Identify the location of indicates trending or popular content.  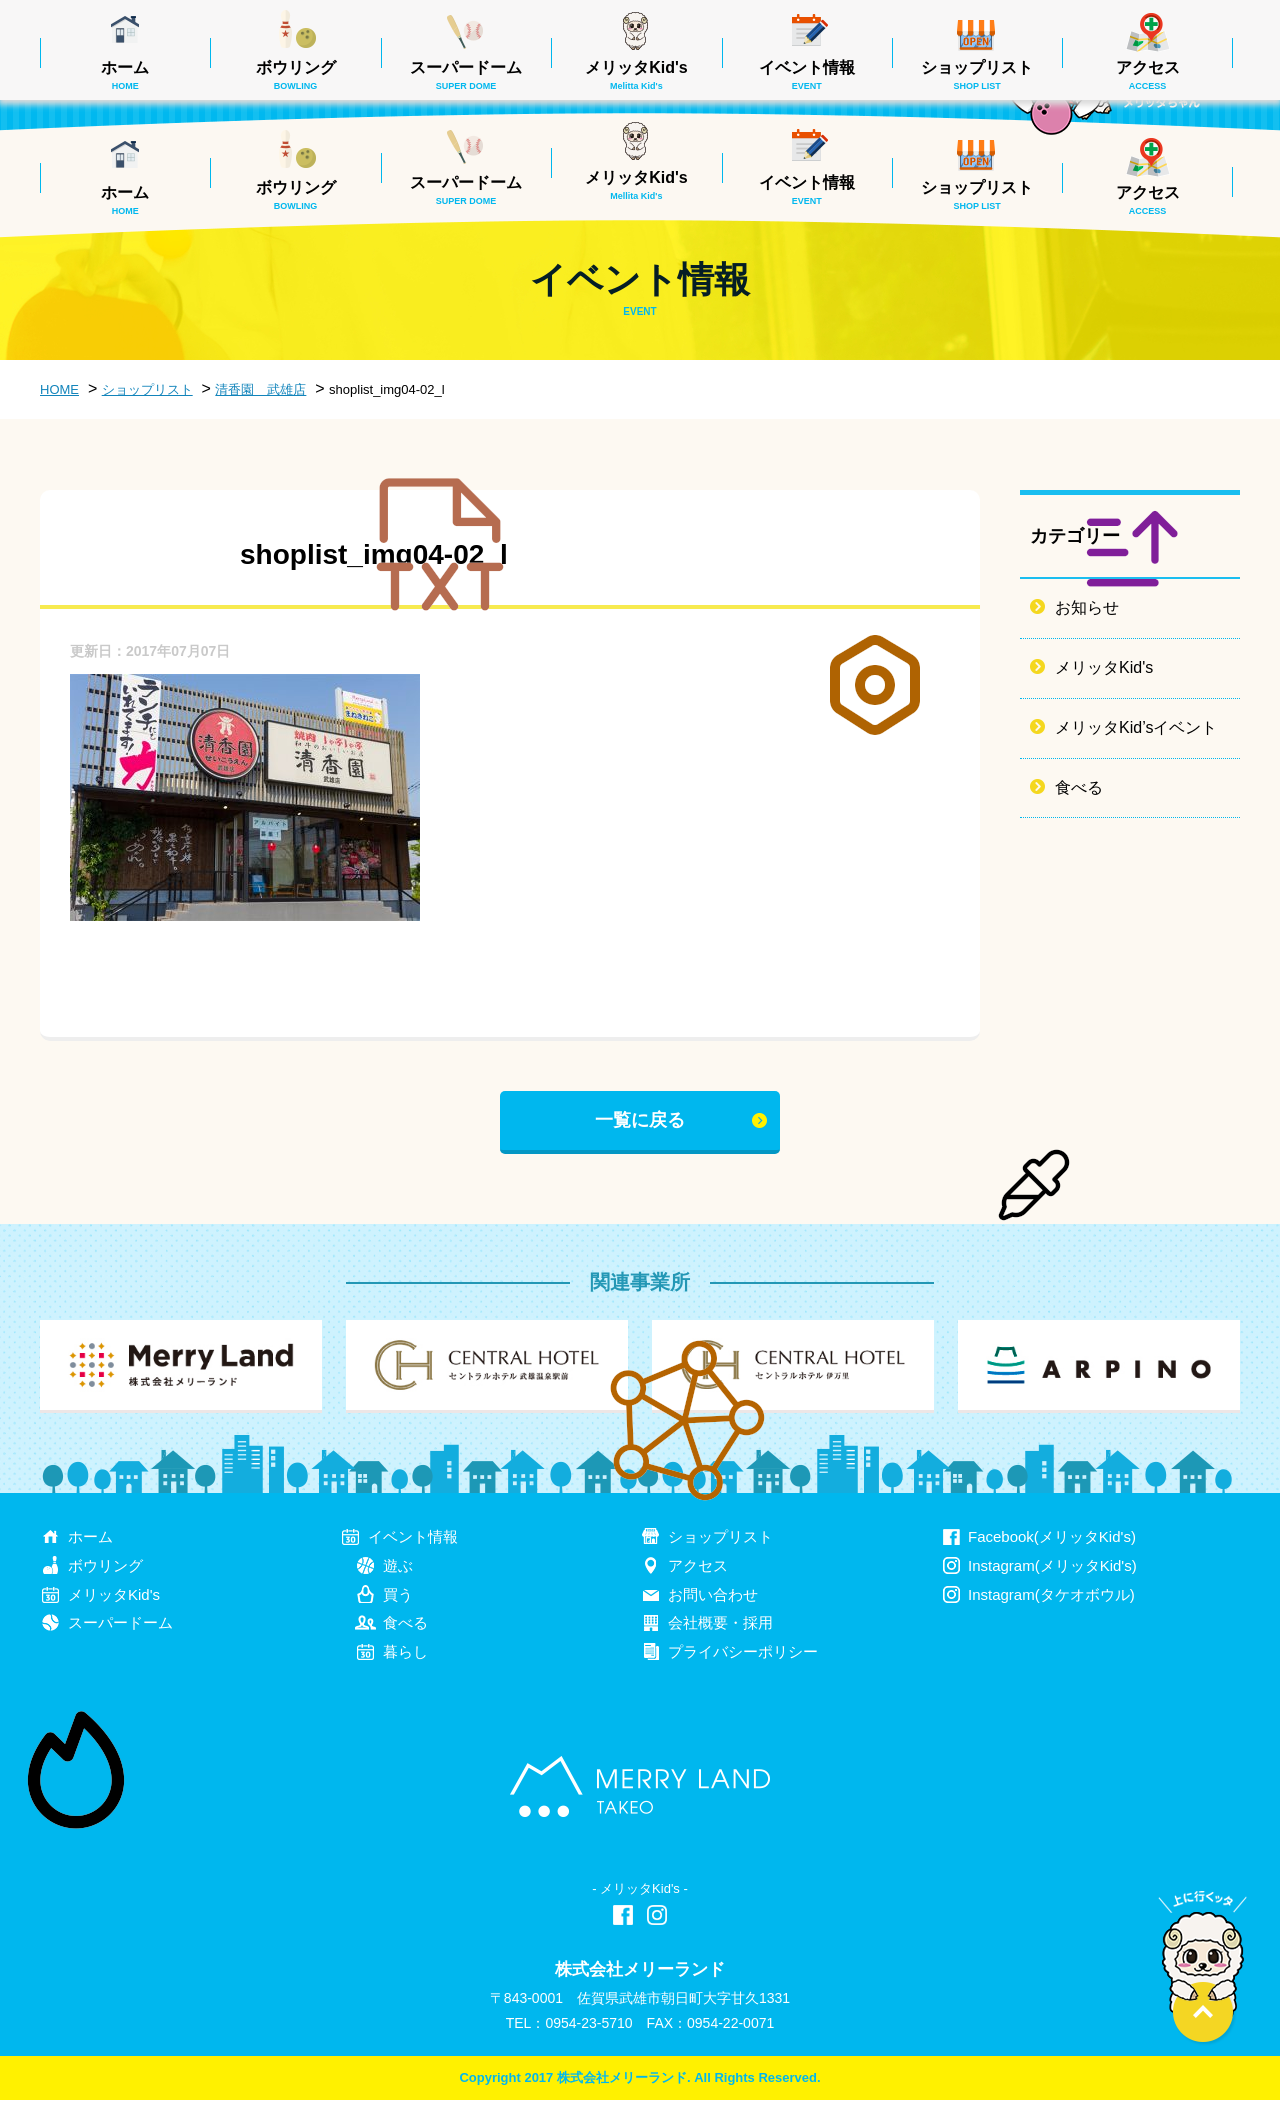
(76, 1772).